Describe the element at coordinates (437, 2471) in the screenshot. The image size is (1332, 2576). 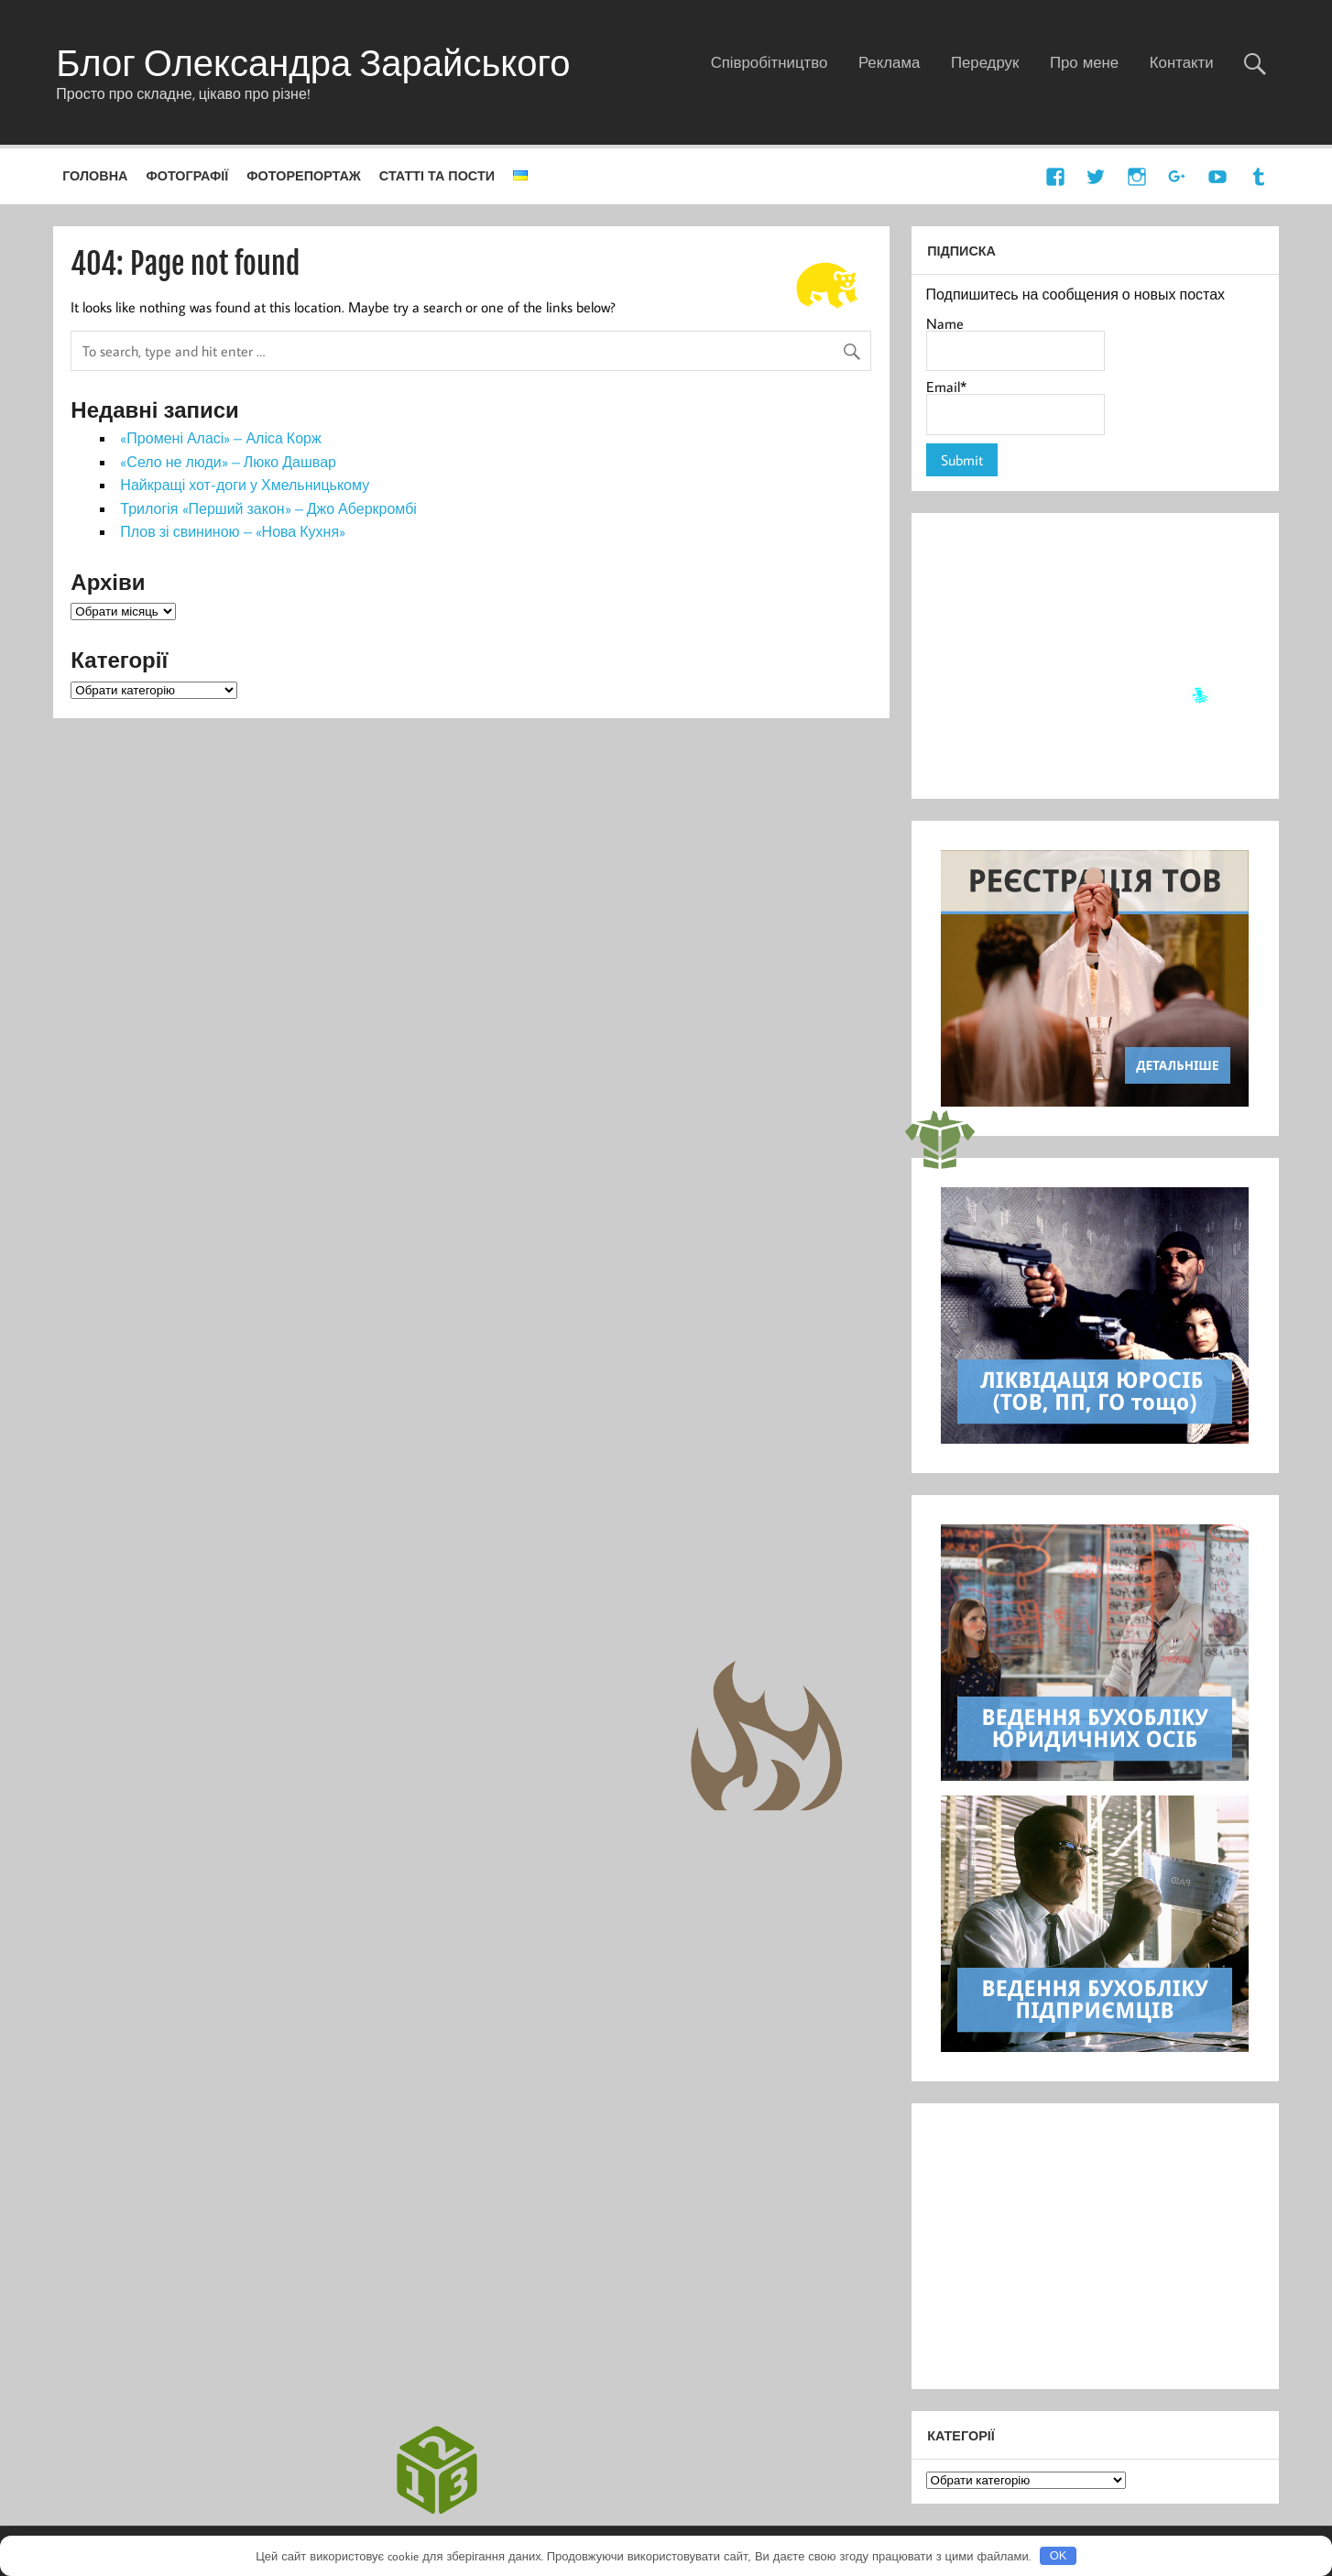
I see `roll dice or generate random number` at that location.